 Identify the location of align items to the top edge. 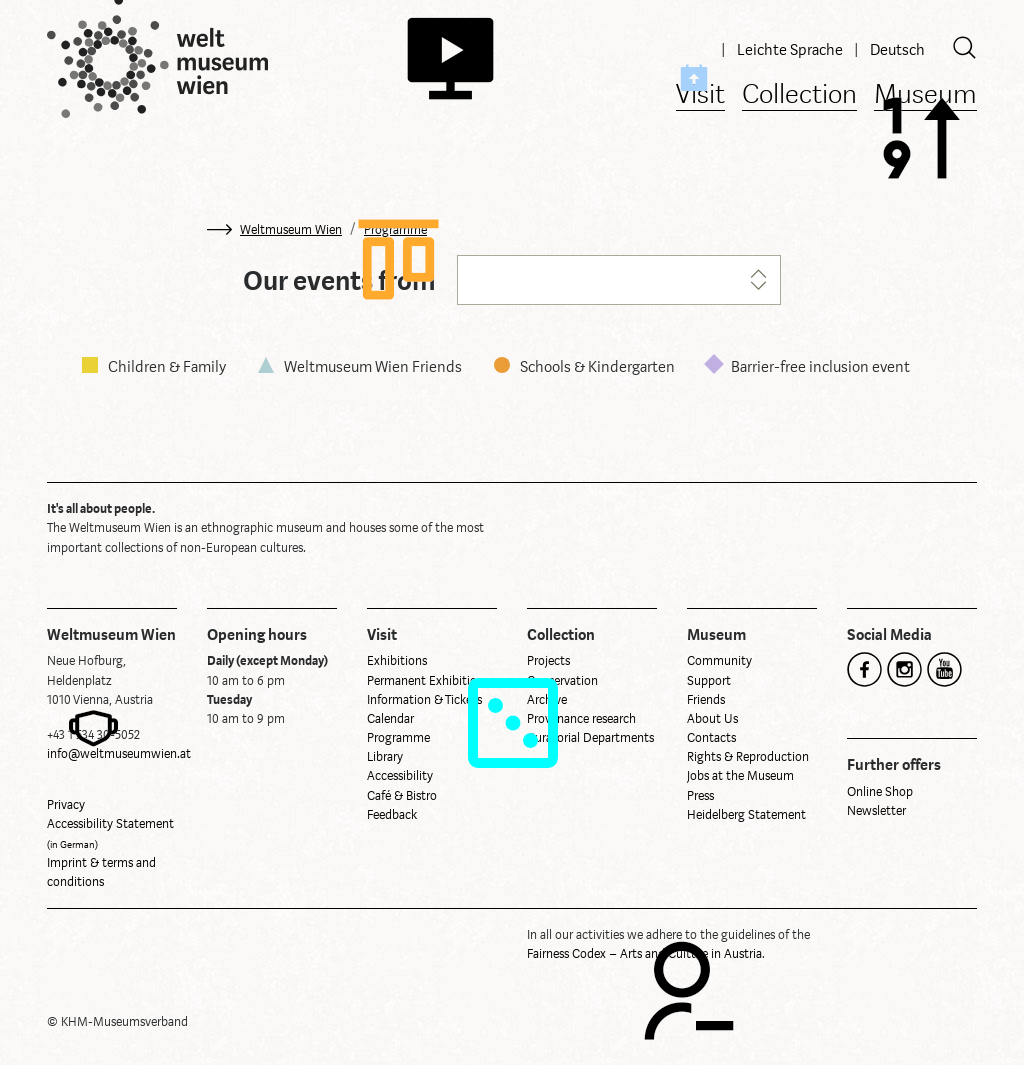
(398, 259).